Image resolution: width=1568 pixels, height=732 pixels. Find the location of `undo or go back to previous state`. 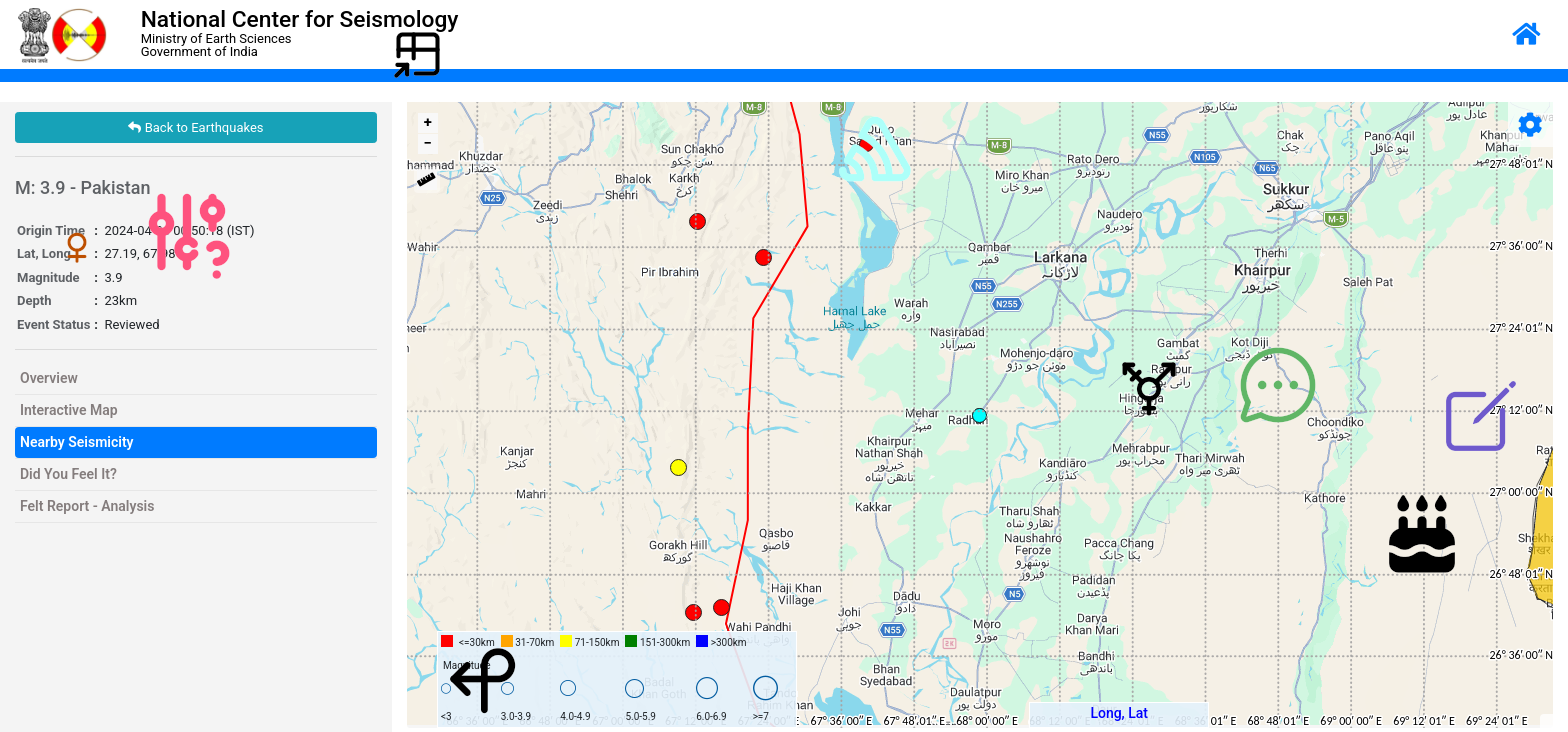

undo or go back to previous state is located at coordinates (481, 679).